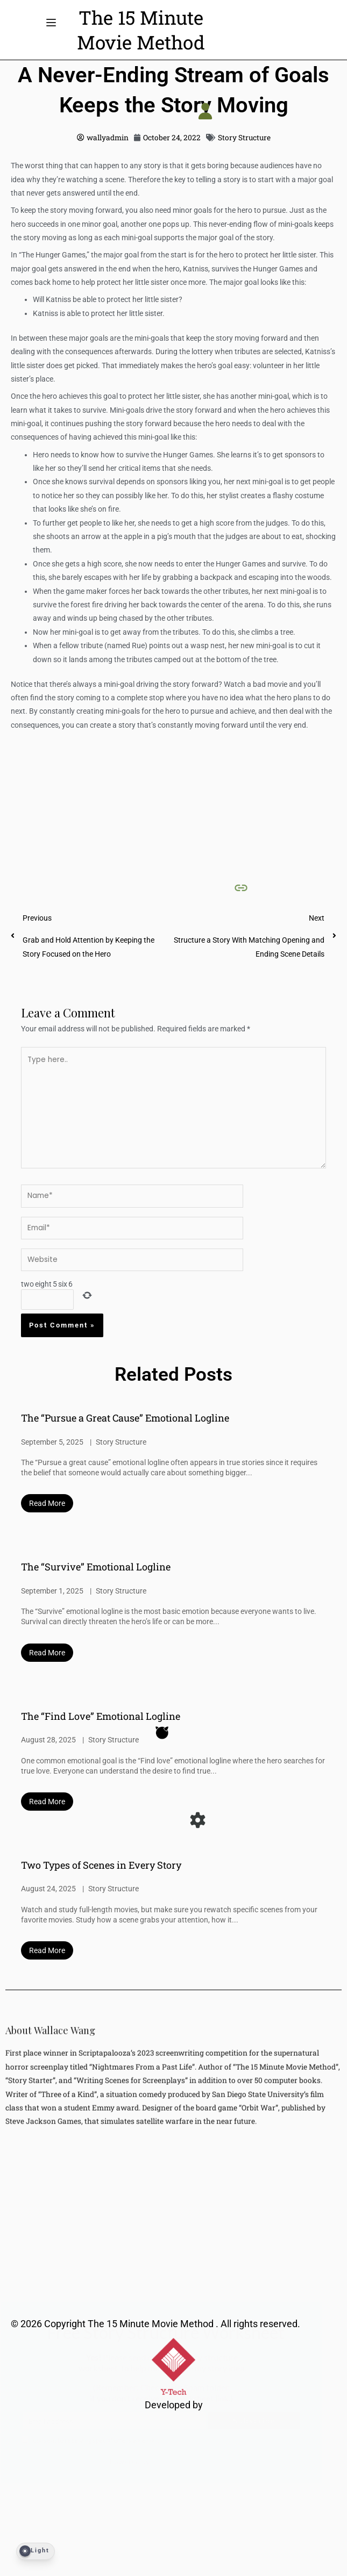 This screenshot has width=347, height=2576. Describe the element at coordinates (162, 1733) in the screenshot. I see `freebsd operating system logo` at that location.